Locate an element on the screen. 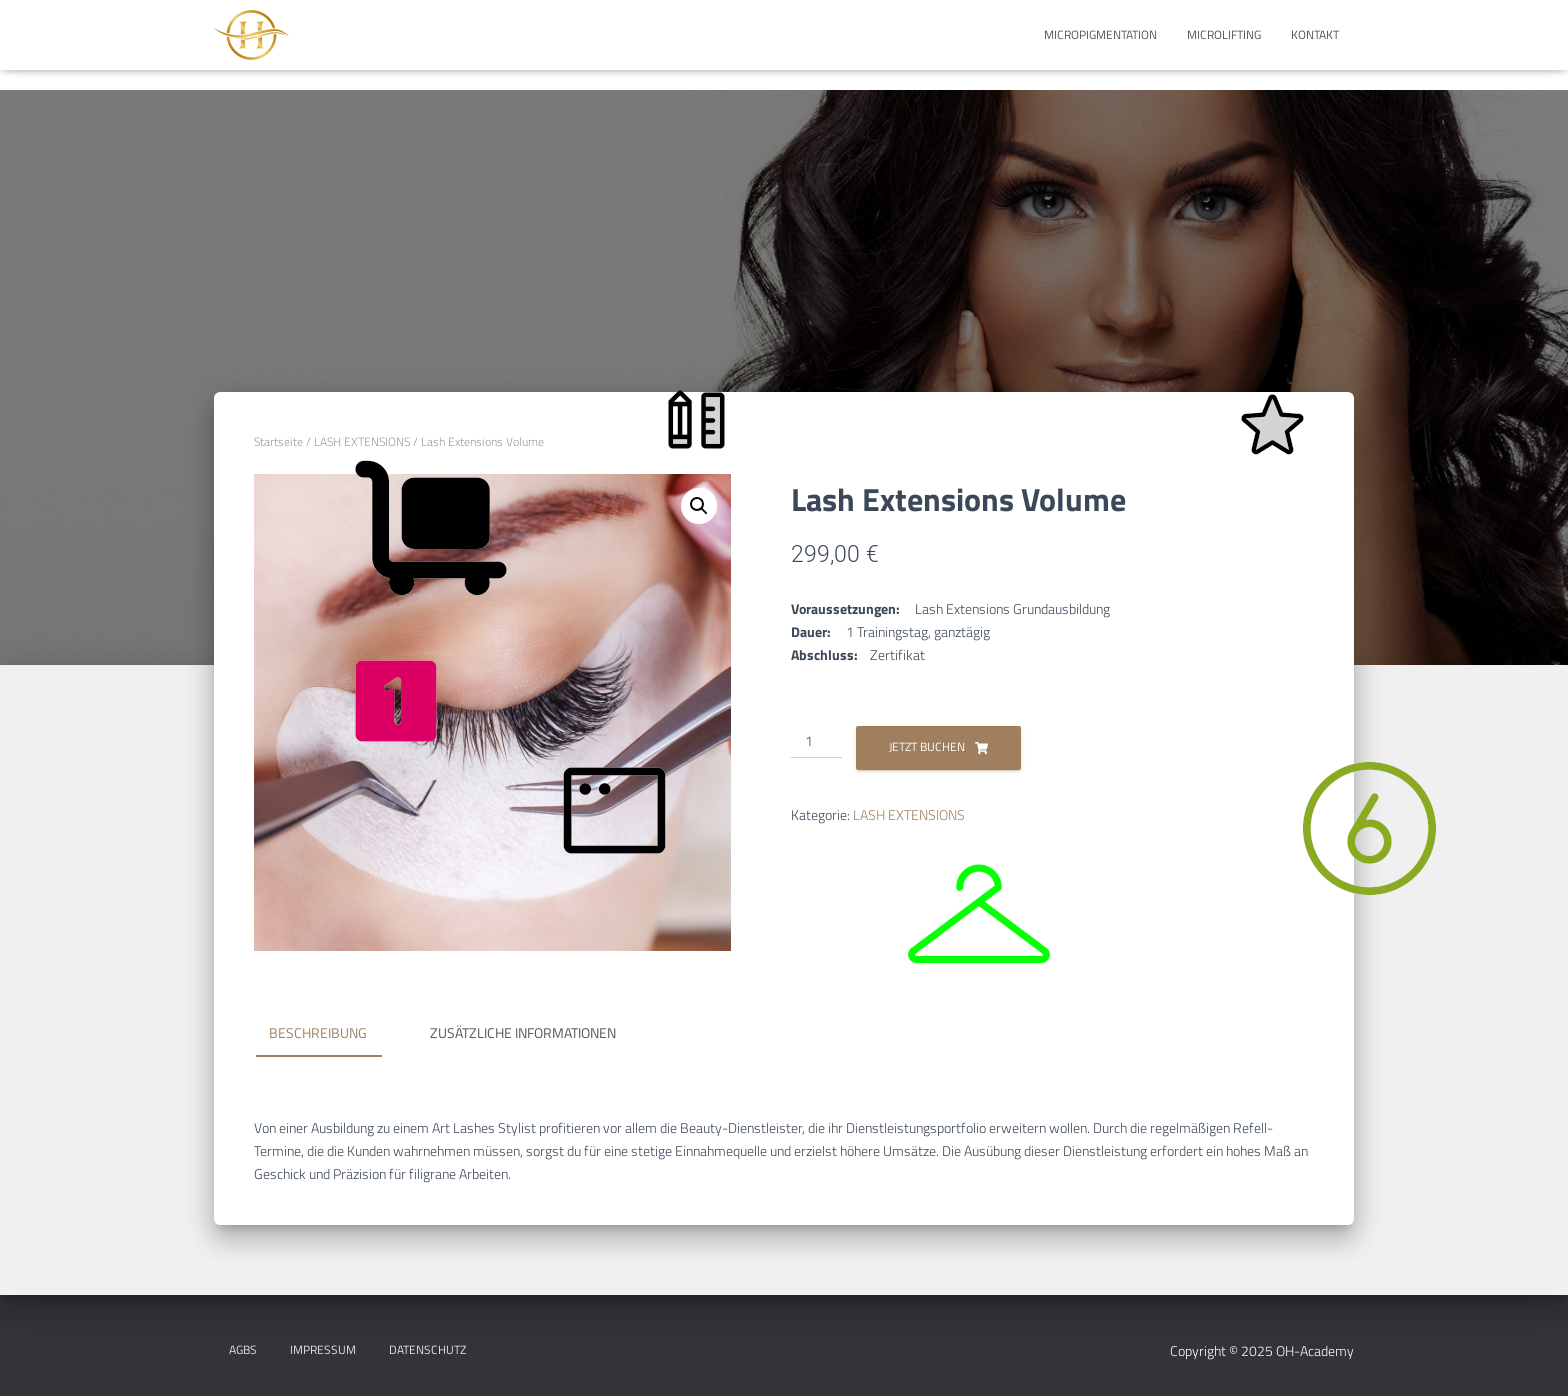 Image resolution: width=1568 pixels, height=1396 pixels. indicates the first step in a sequence or process is located at coordinates (396, 701).